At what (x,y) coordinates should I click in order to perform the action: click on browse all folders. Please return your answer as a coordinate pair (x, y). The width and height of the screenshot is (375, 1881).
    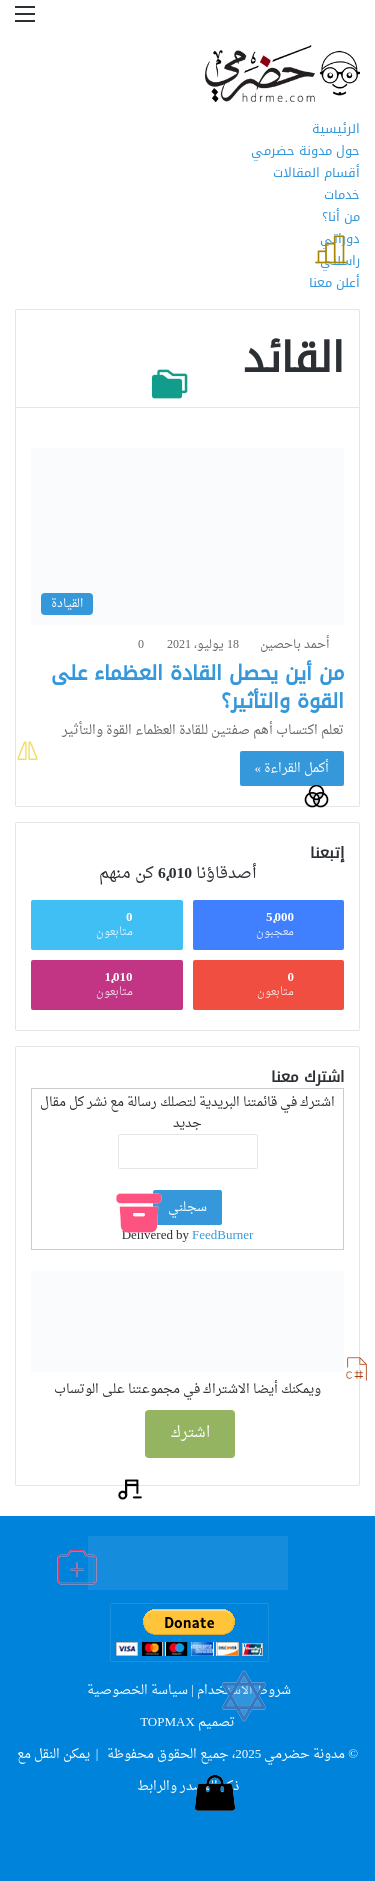
    Looking at the image, I should click on (169, 384).